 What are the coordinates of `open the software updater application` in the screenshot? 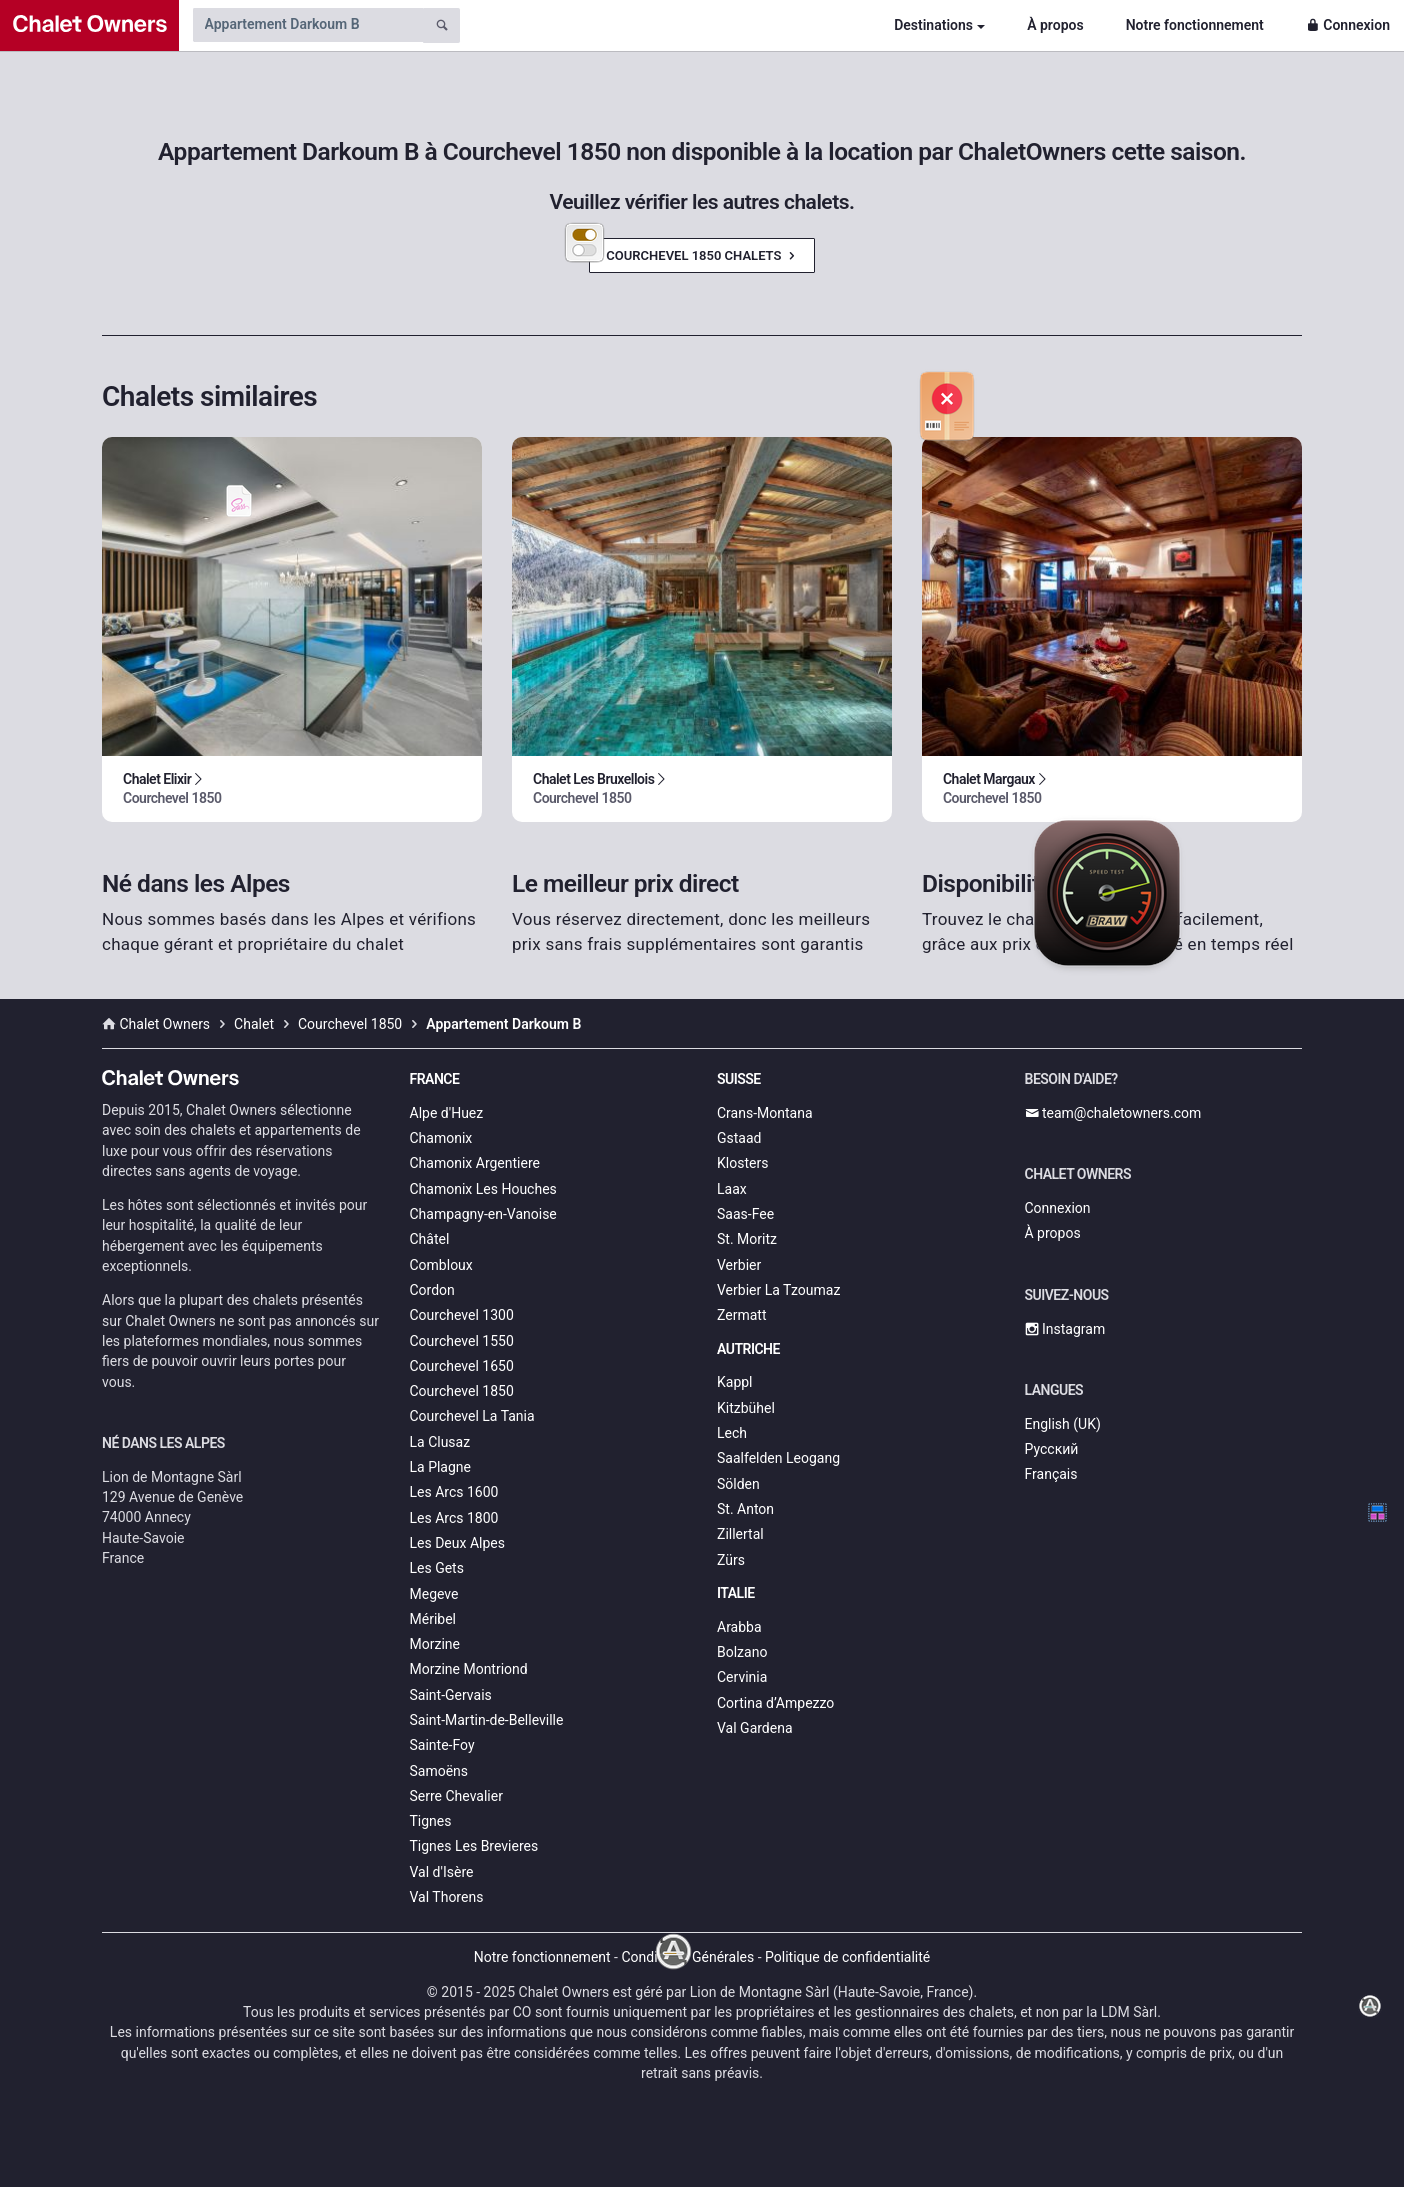 It's located at (1370, 2006).